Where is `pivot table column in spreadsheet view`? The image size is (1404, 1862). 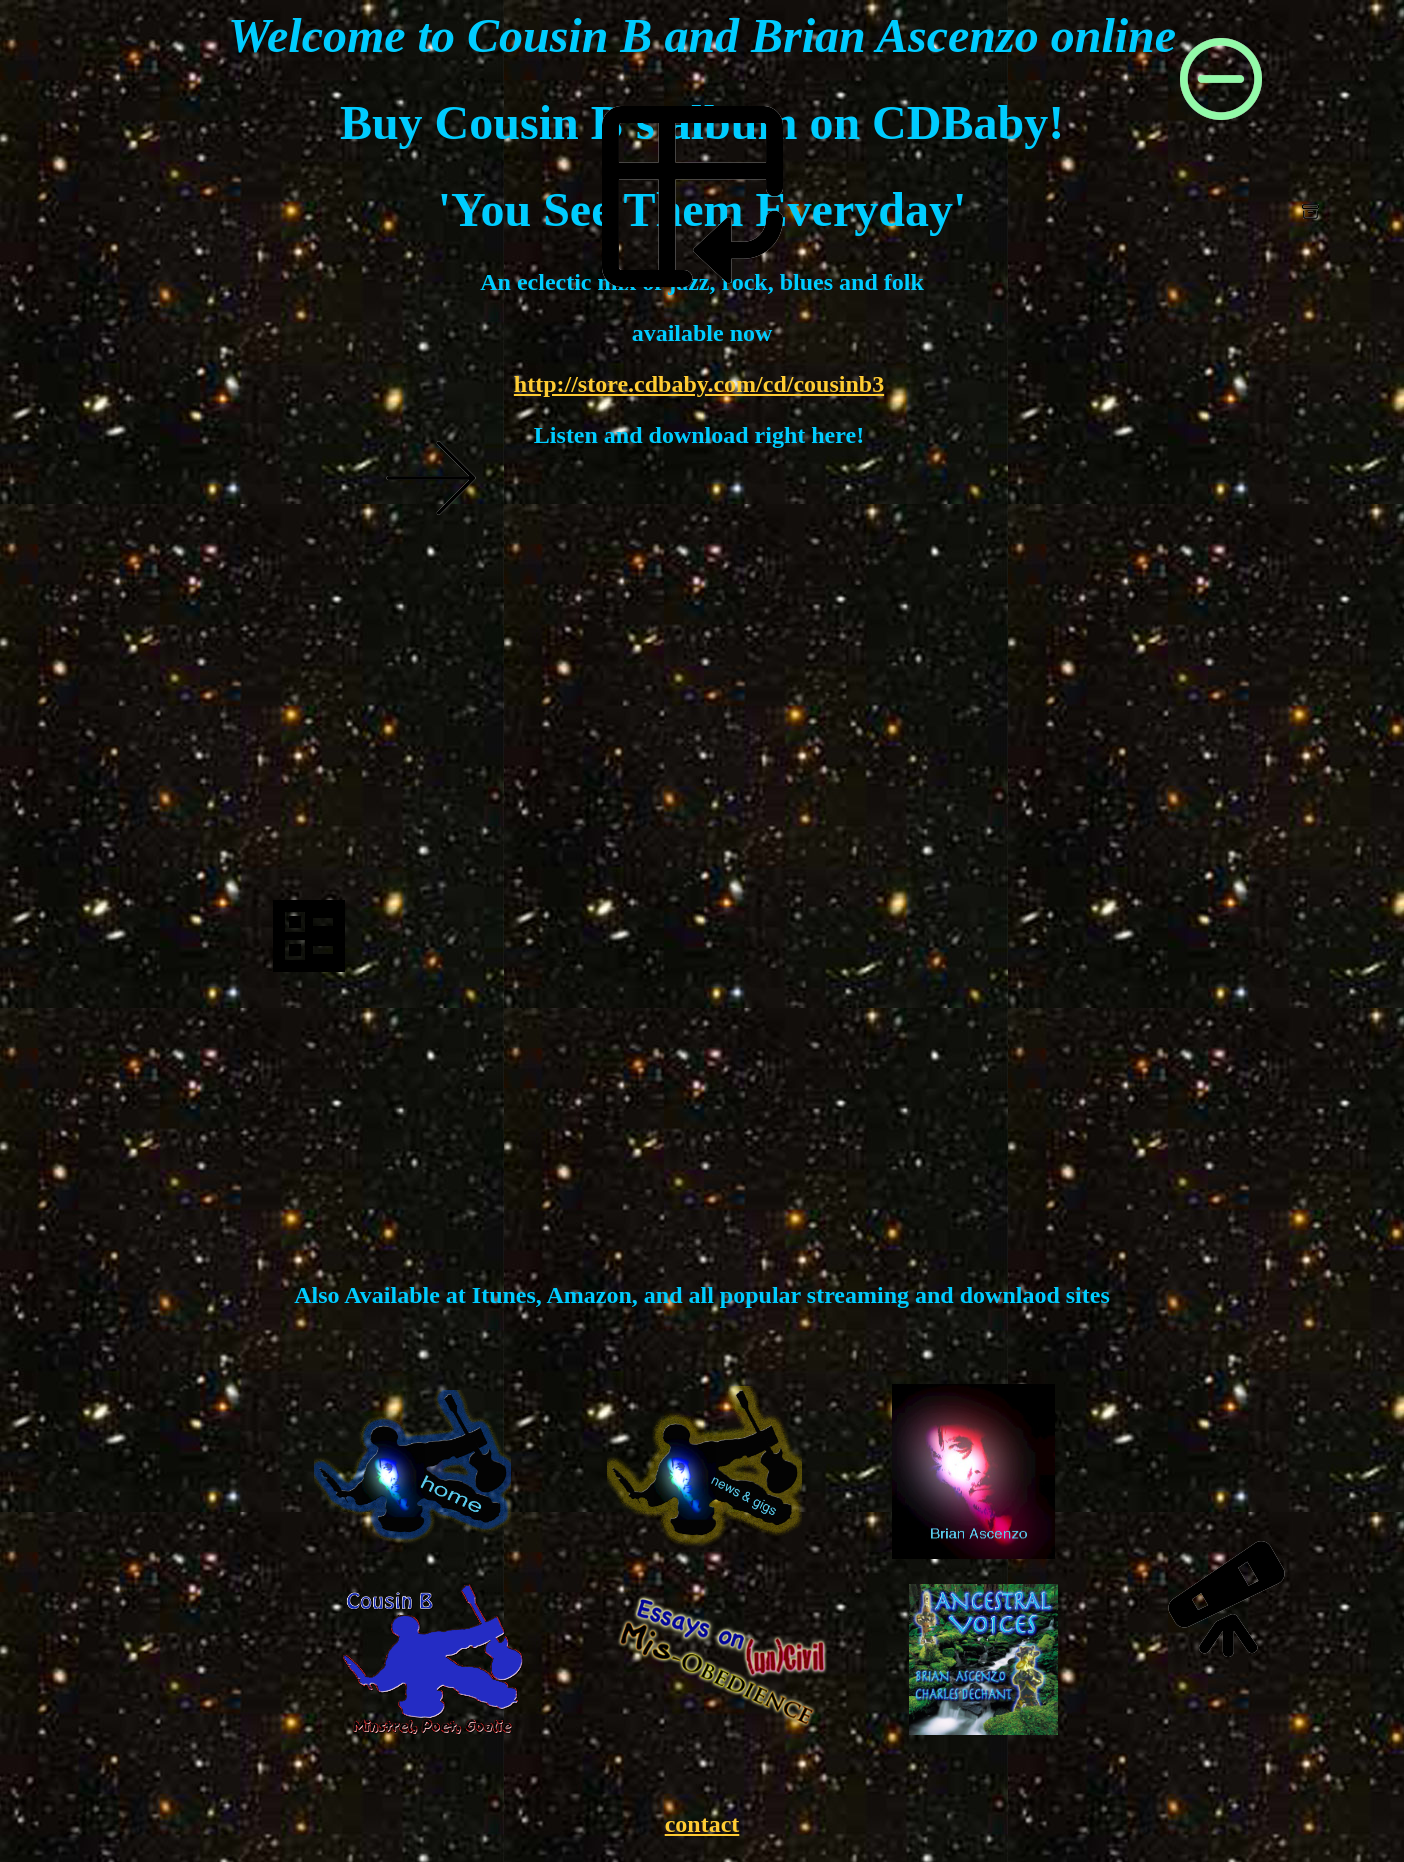
pivot table column in spreadsheet view is located at coordinates (692, 196).